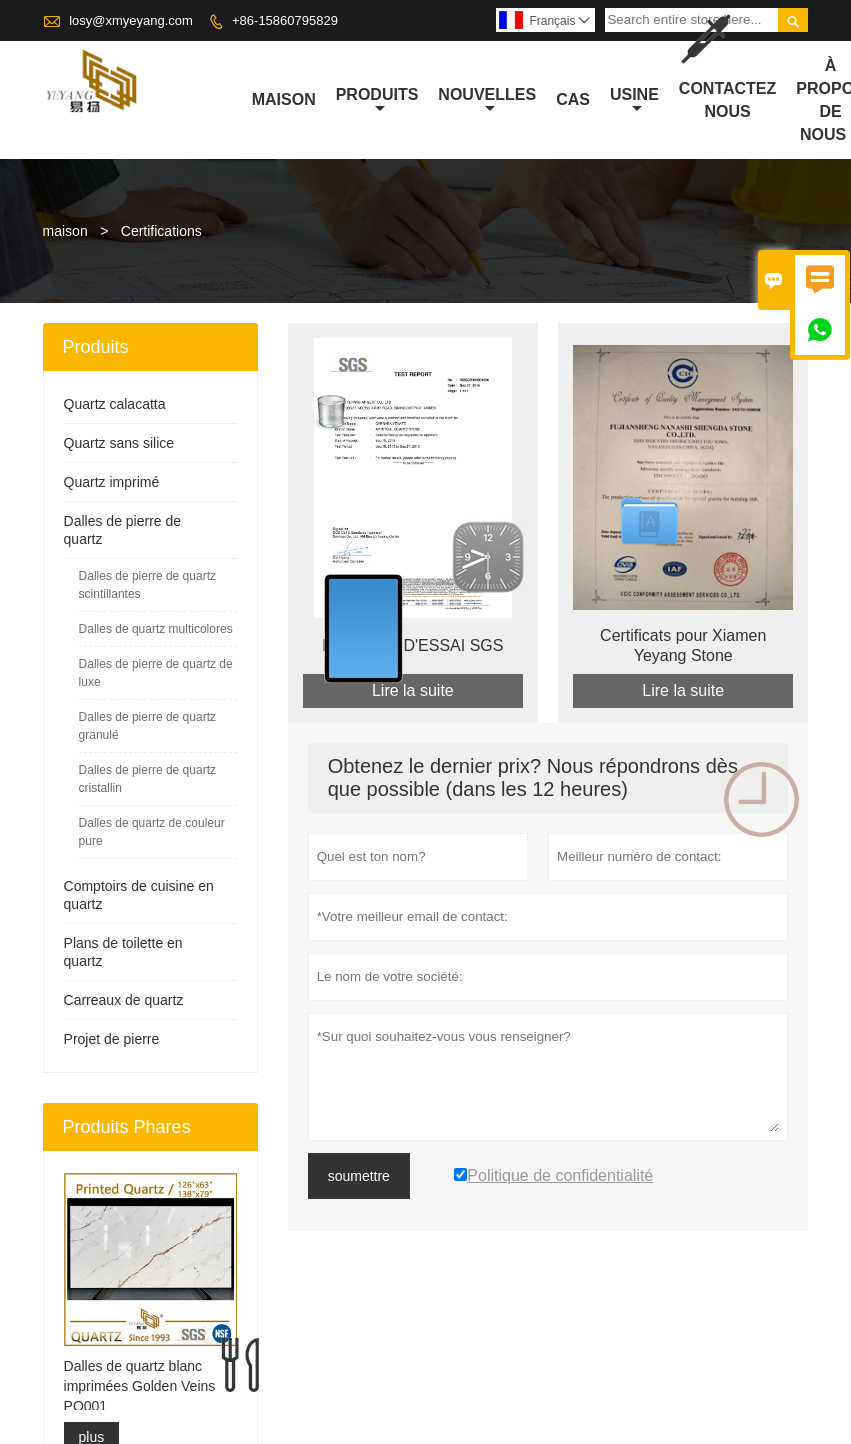 Image resolution: width=851 pixels, height=1444 pixels. Describe the element at coordinates (761, 799) in the screenshot. I see `view slideshow or presentation mode` at that location.